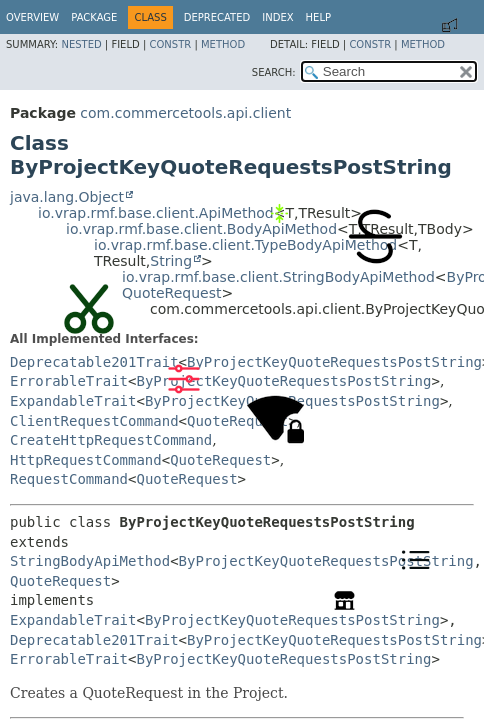 This screenshot has width=484, height=720. Describe the element at coordinates (275, 419) in the screenshot. I see `connected to a secure or password-protected wifi network` at that location.